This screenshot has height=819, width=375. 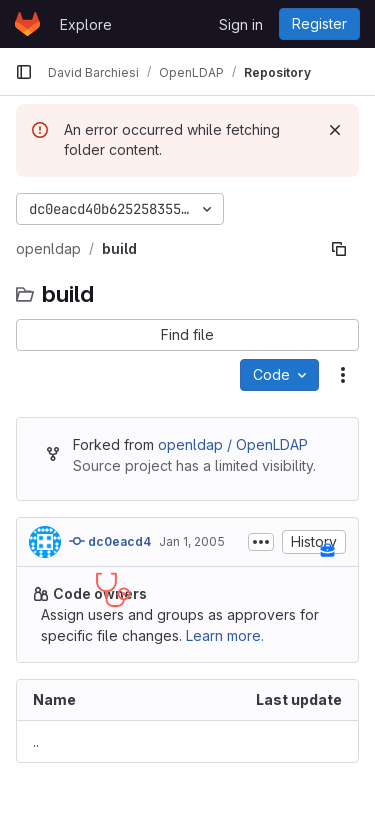 I want to click on access work or business documents, so click(x=327, y=550).